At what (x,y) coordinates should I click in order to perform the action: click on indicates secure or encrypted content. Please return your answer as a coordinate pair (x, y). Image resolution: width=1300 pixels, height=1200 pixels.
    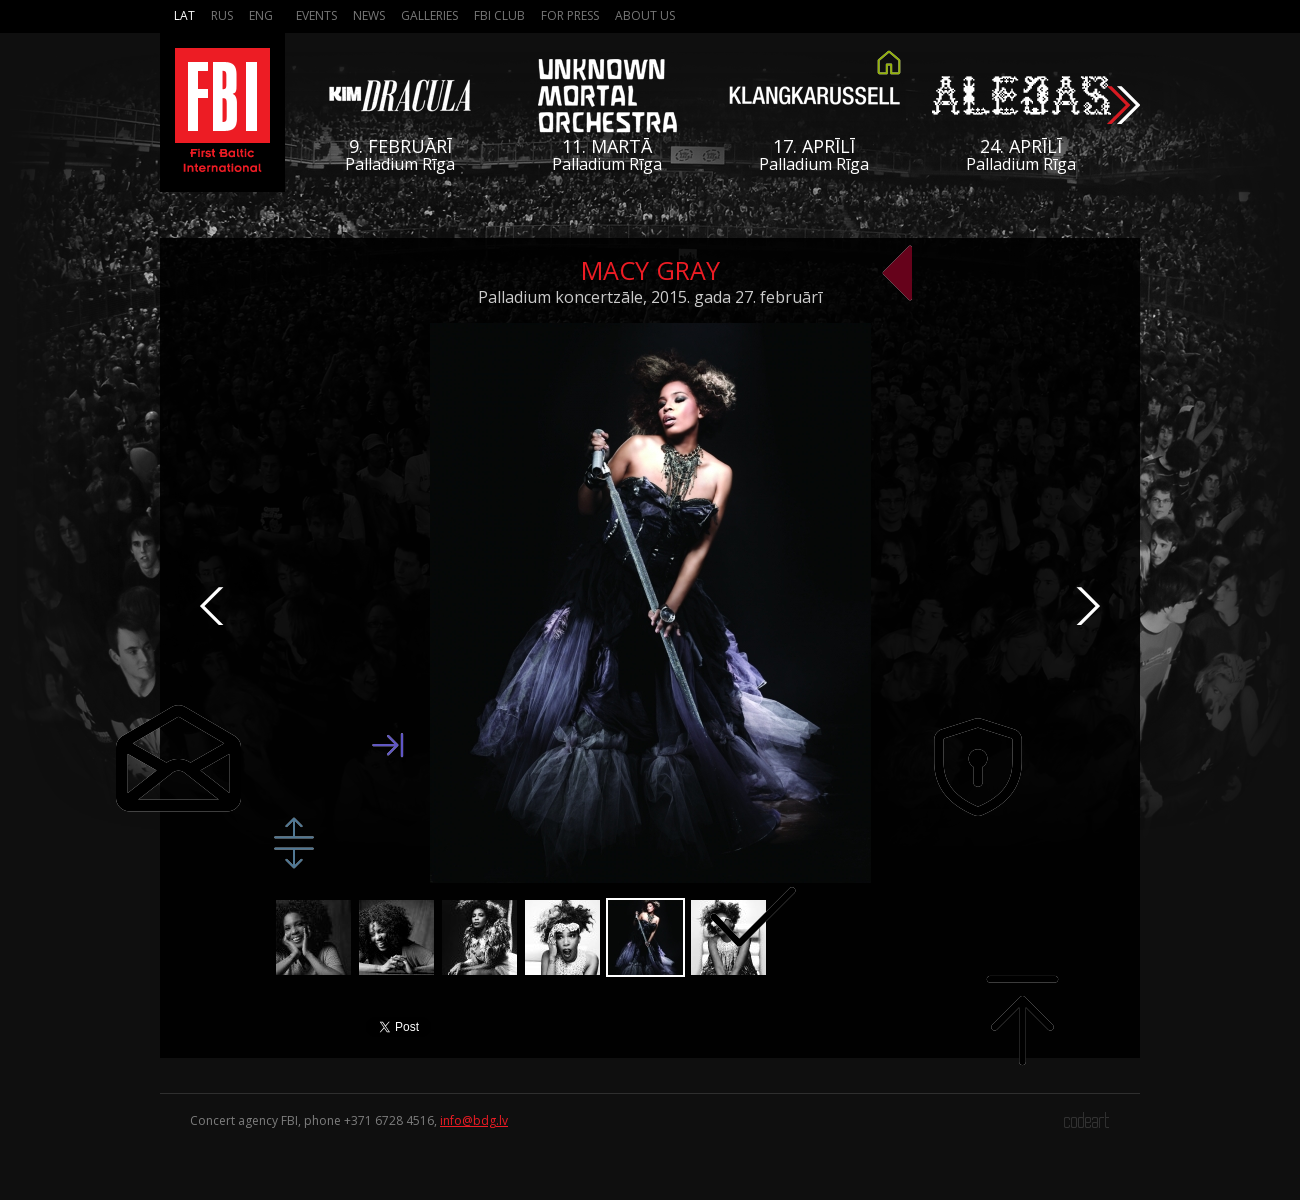
    Looking at the image, I should click on (978, 768).